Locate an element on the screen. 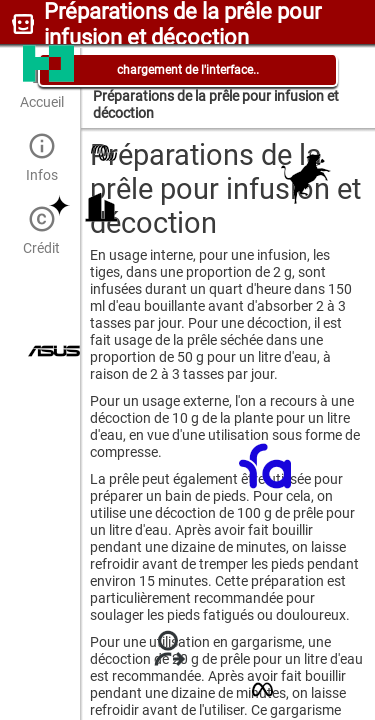  open Google Gemini AI assistant is located at coordinates (59, 205).